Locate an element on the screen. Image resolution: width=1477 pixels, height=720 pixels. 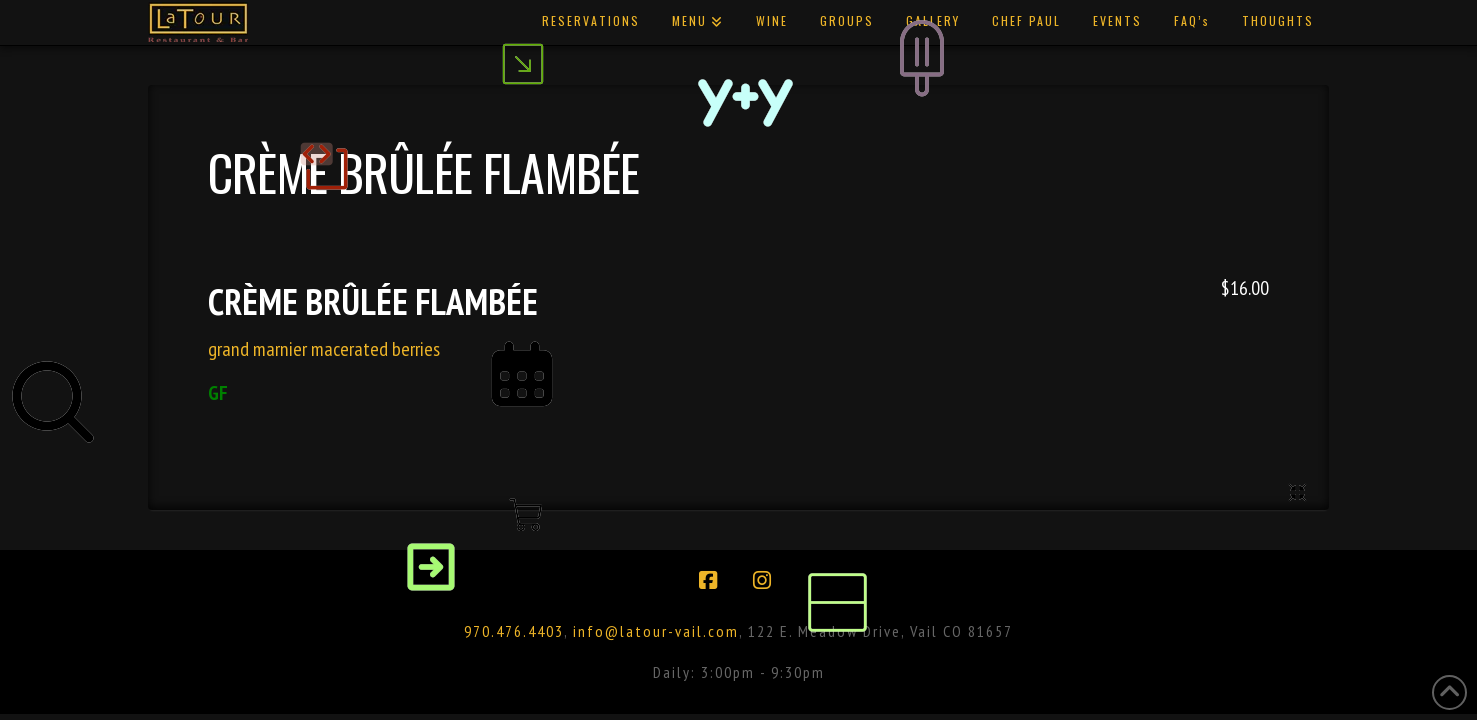
view calendar with scheduled events is located at coordinates (522, 376).